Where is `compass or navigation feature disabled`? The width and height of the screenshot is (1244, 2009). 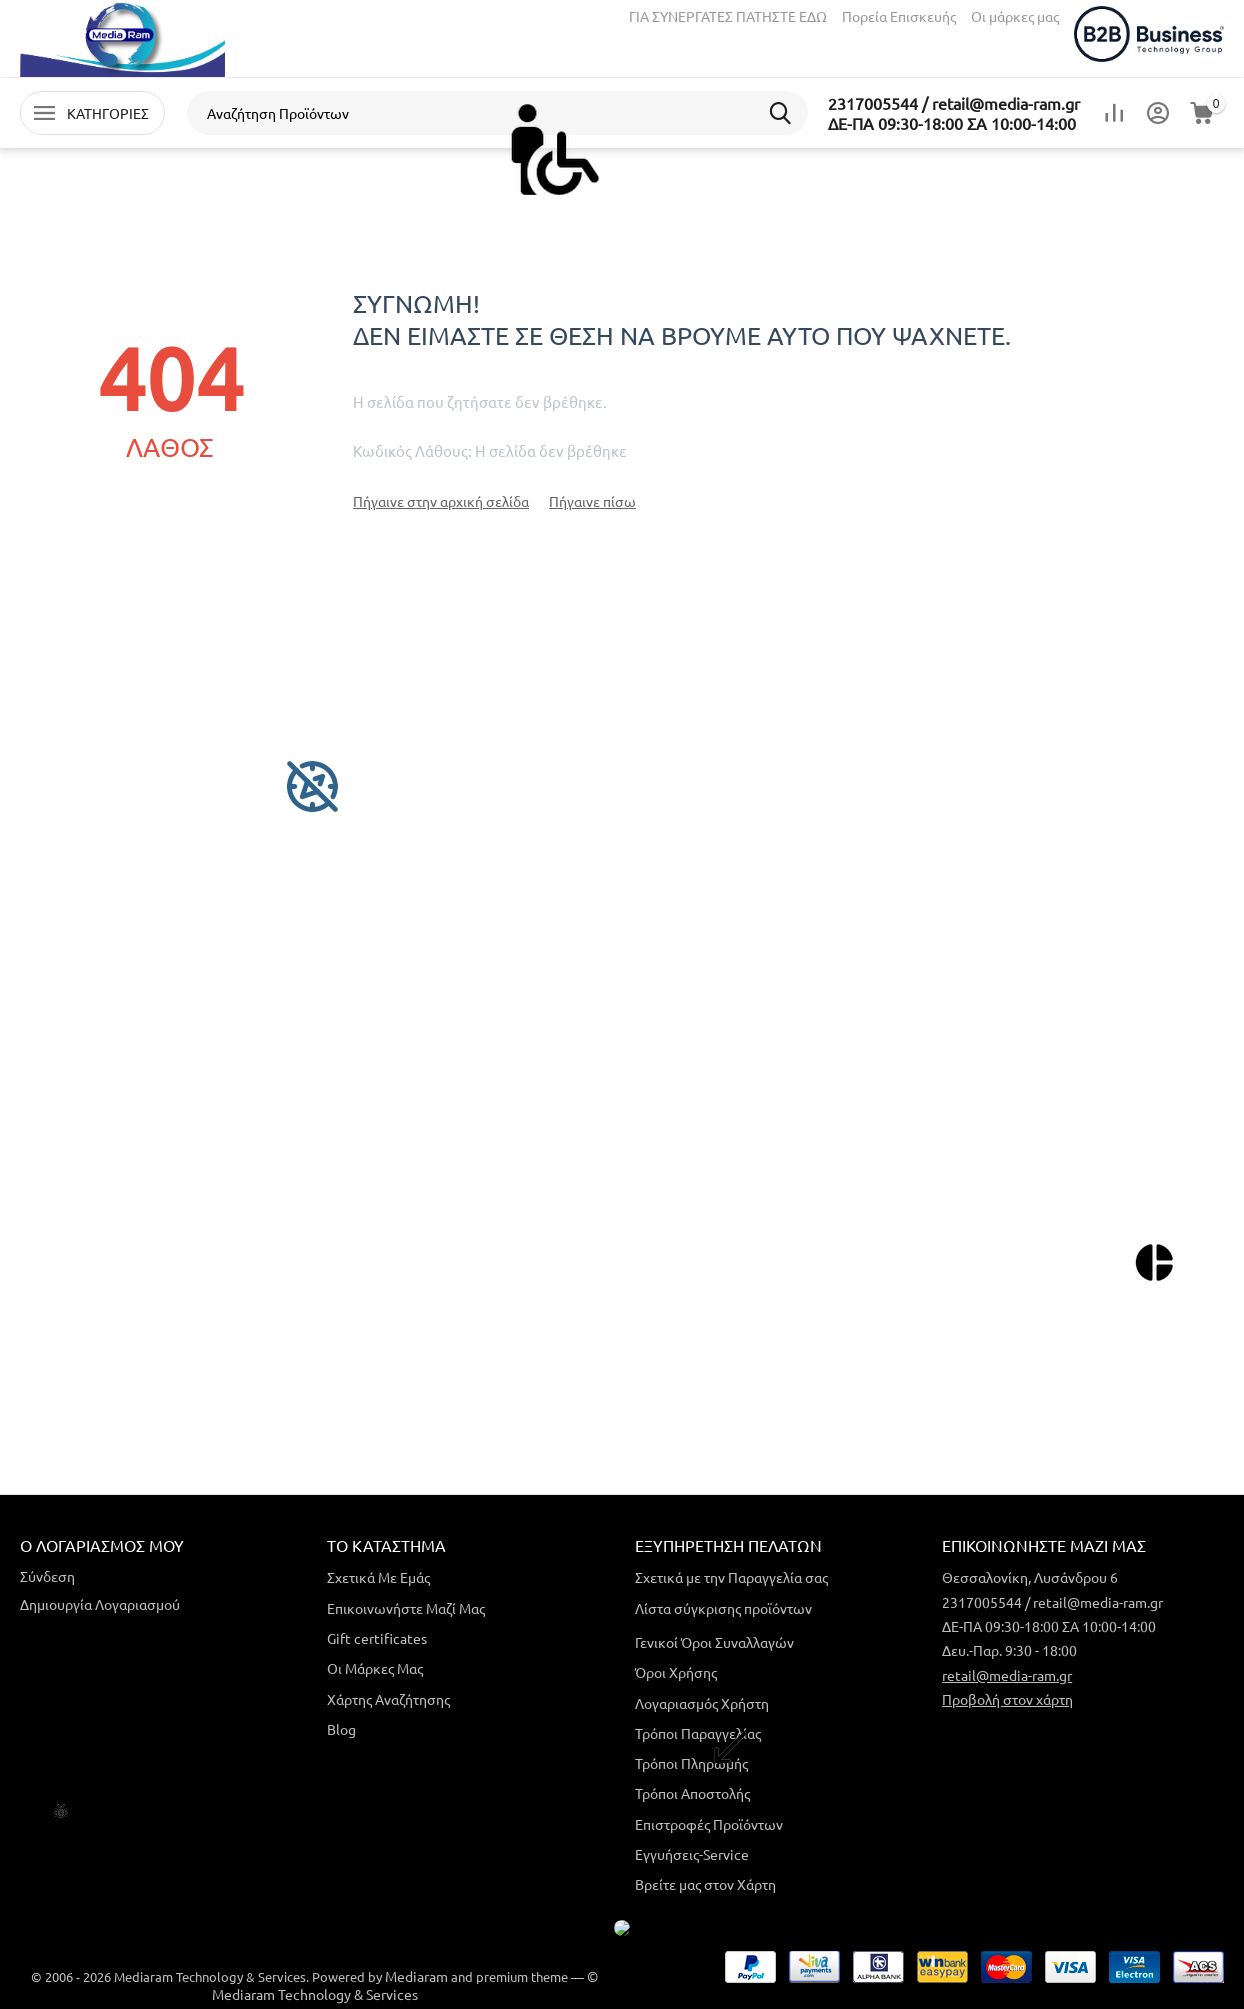 compass or navigation feature disabled is located at coordinates (312, 786).